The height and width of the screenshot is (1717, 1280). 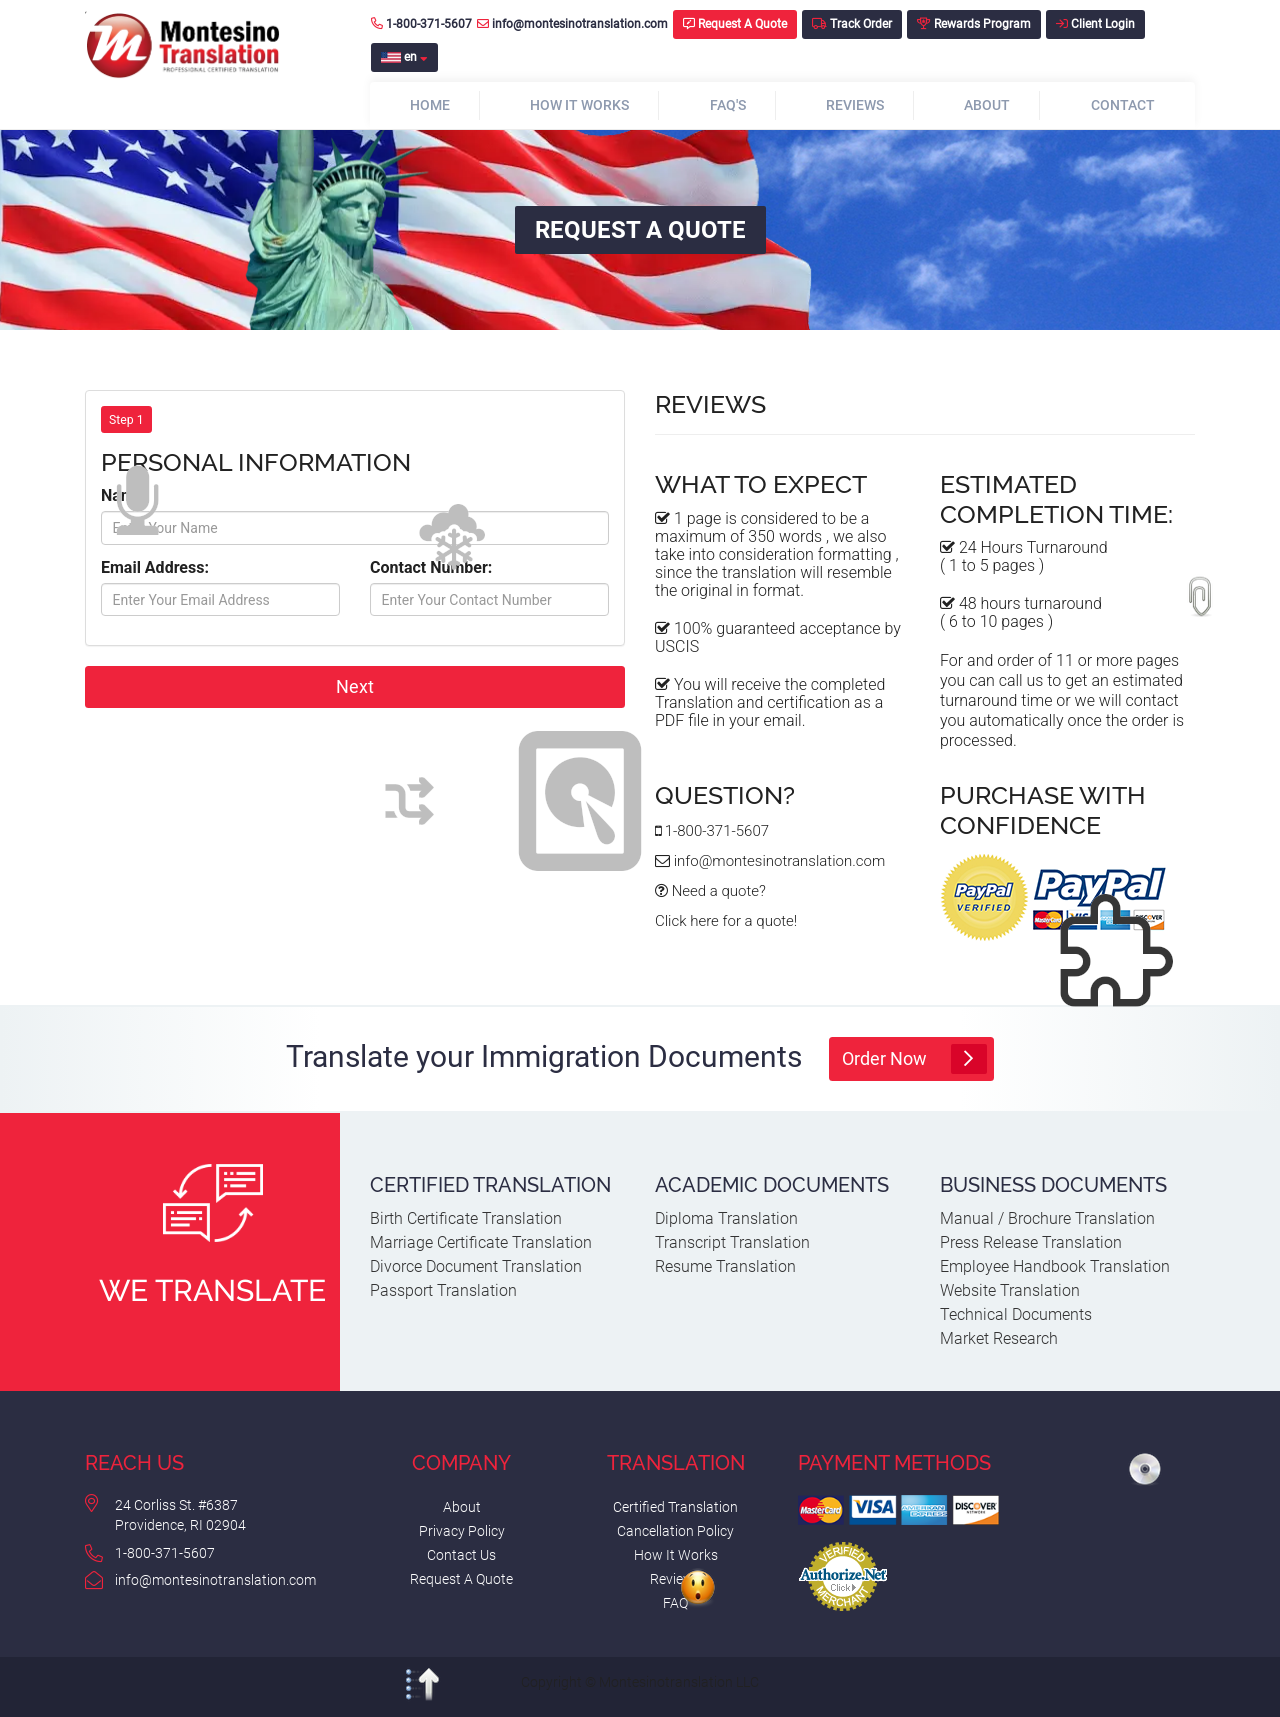 I want to click on access optical disc drive or media, so click(x=1145, y=1469).